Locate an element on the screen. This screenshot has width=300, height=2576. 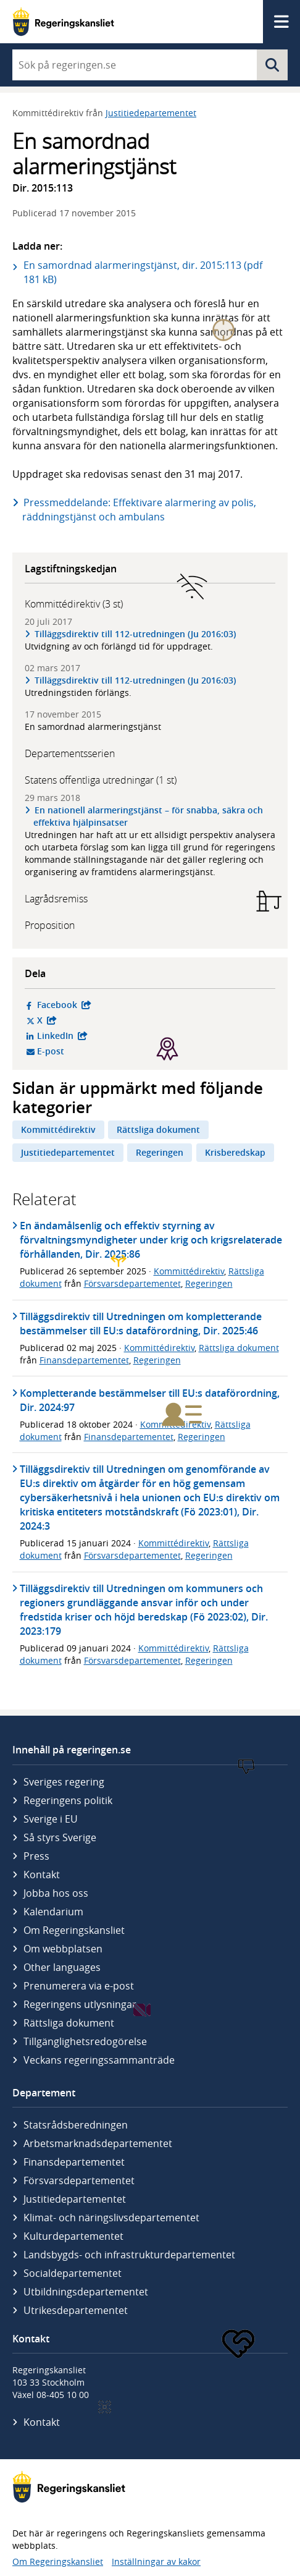
view user directory or contact list is located at coordinates (181, 1414).